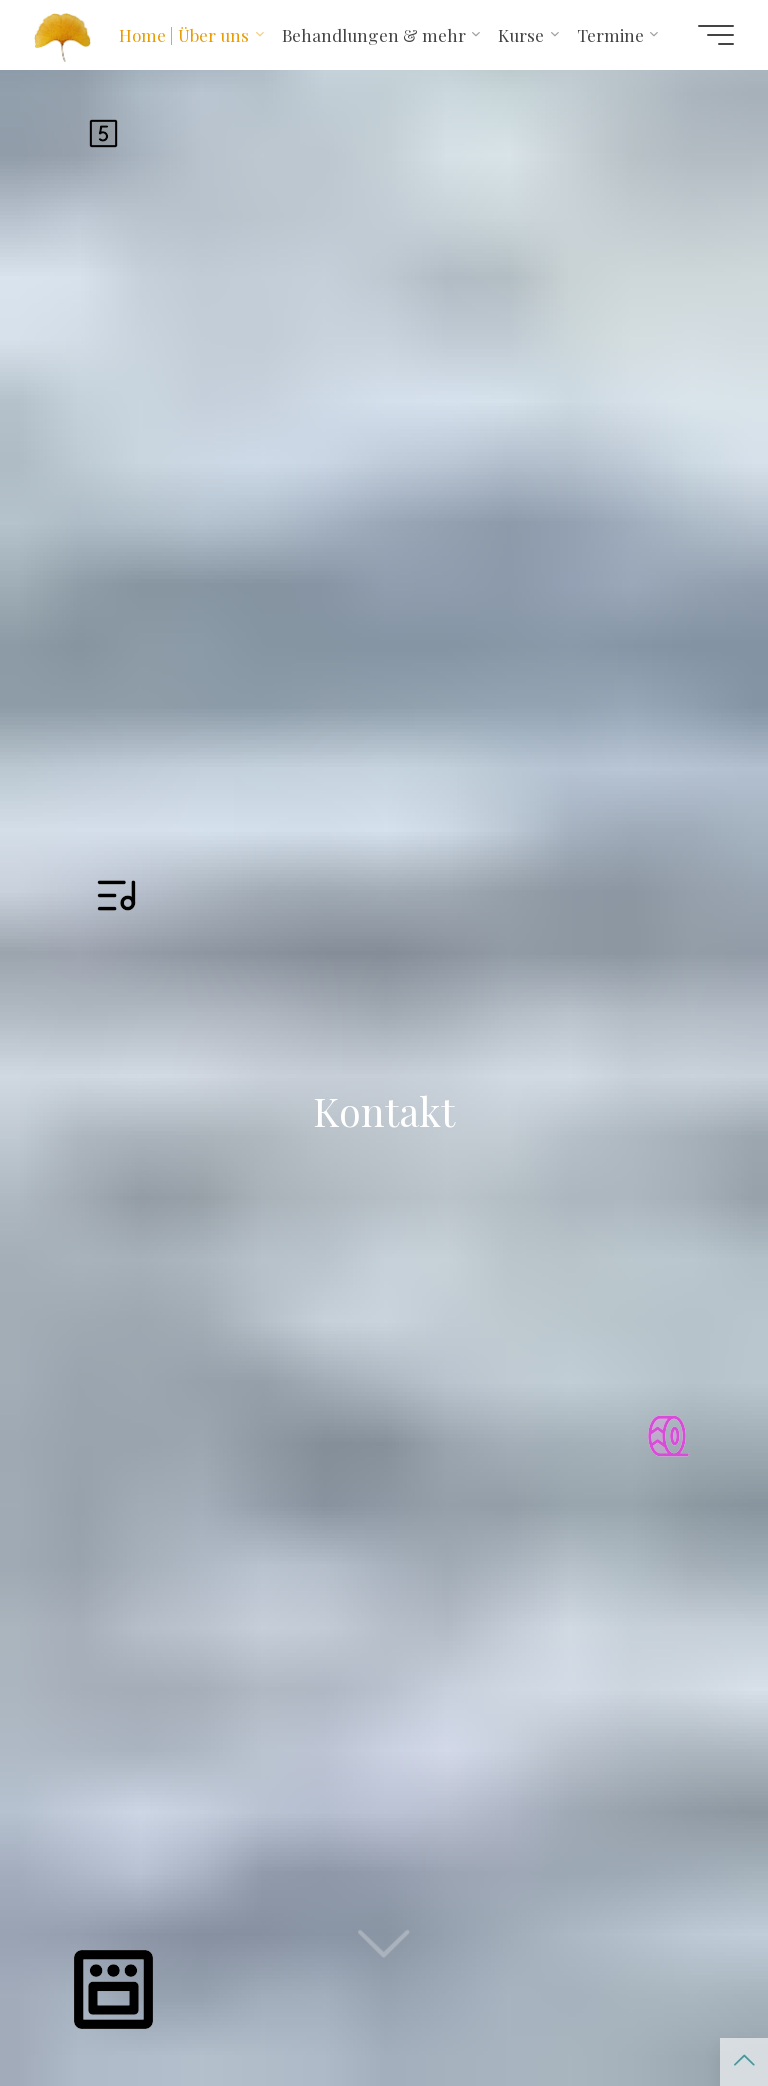 Image resolution: width=768 pixels, height=2086 pixels. I want to click on access oven or cooking appliance controls, so click(113, 1989).